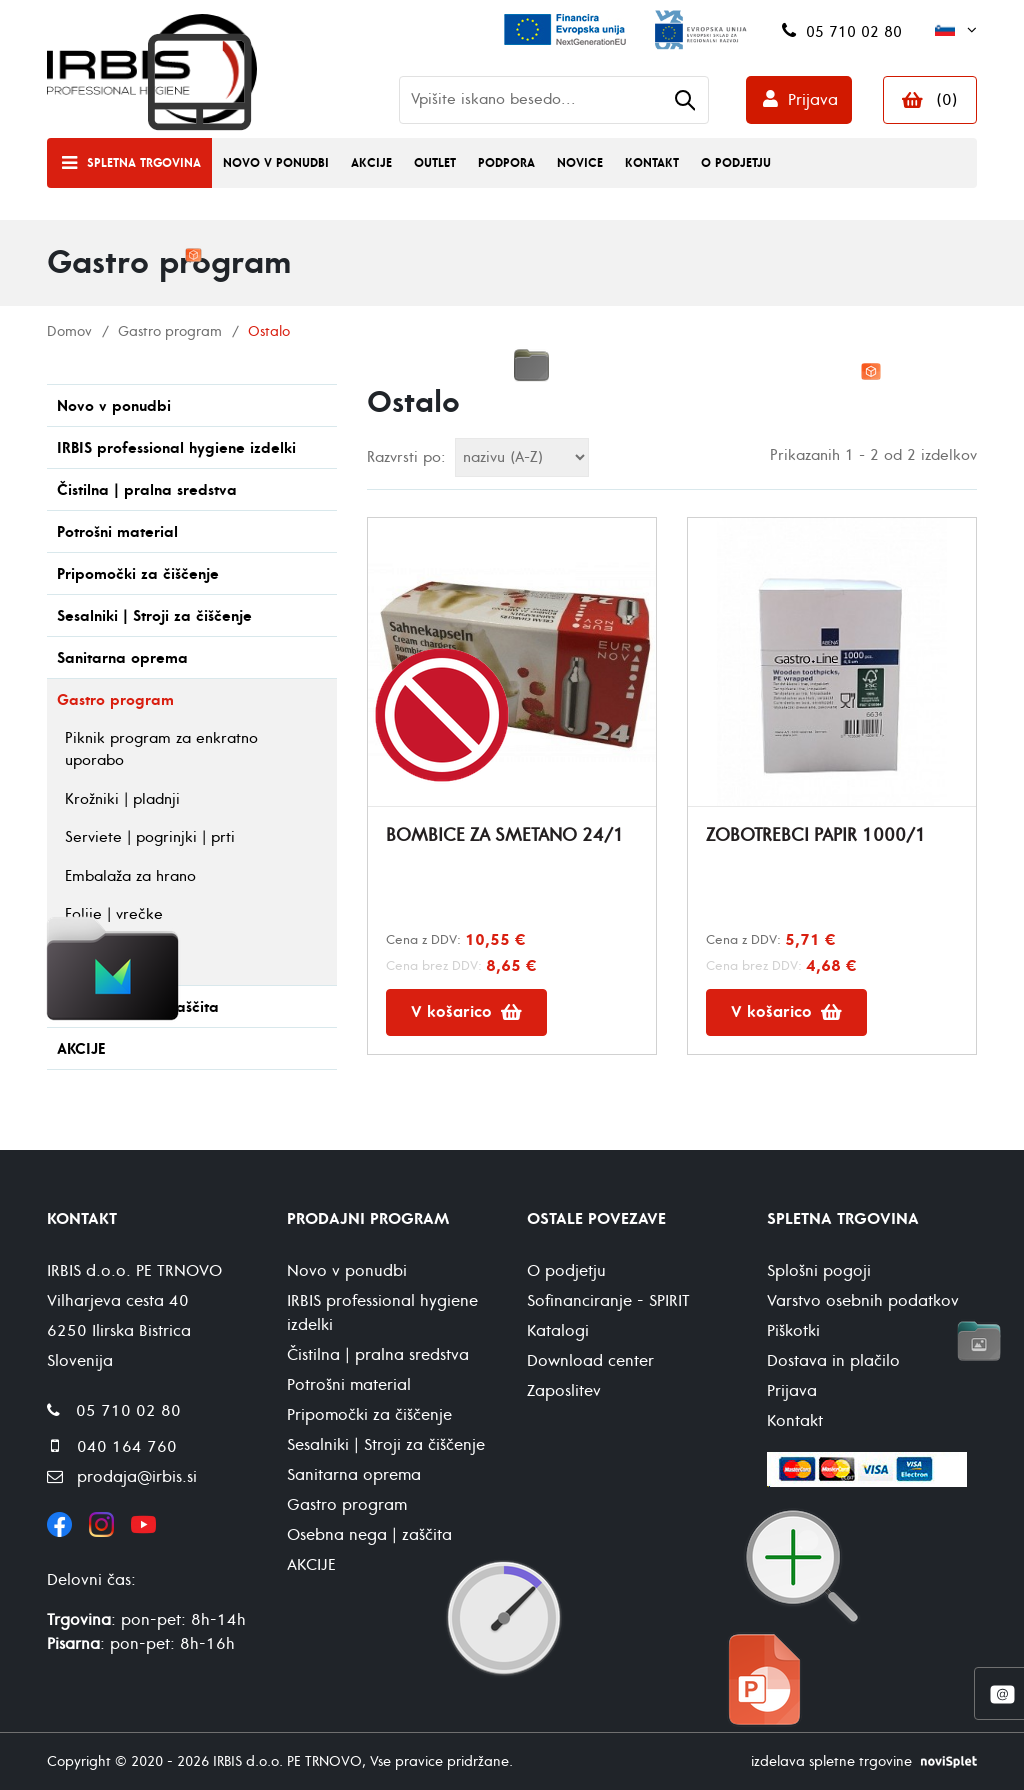 The height and width of the screenshot is (1790, 1024). What do you see at coordinates (979, 1341) in the screenshot?
I see `open your pictures folder` at bounding box center [979, 1341].